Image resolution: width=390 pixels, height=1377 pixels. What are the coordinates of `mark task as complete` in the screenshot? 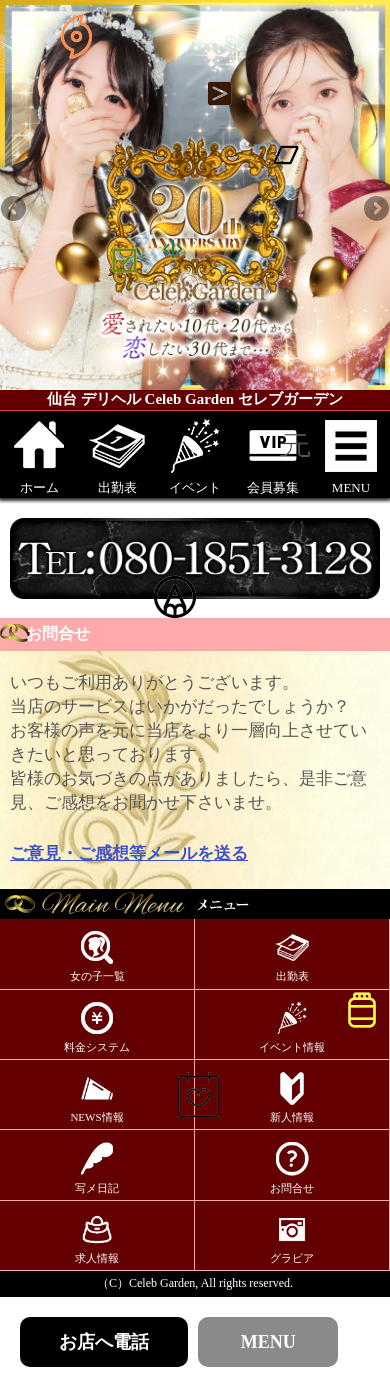 It's located at (124, 260).